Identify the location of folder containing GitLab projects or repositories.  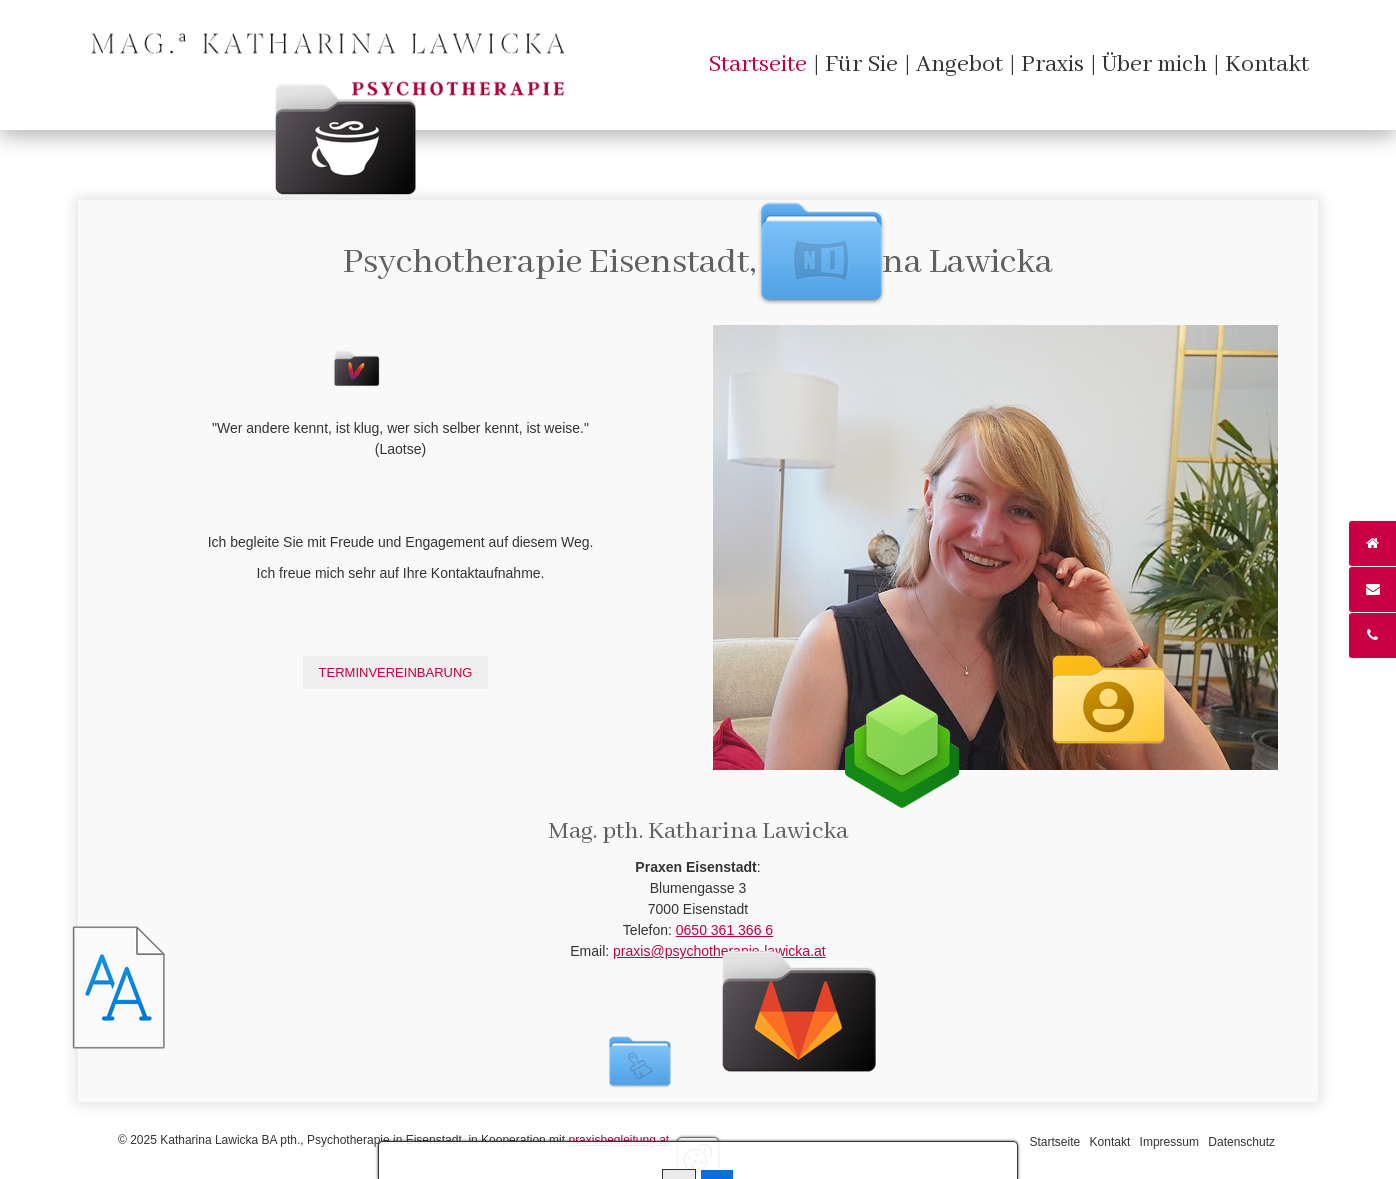
(798, 1015).